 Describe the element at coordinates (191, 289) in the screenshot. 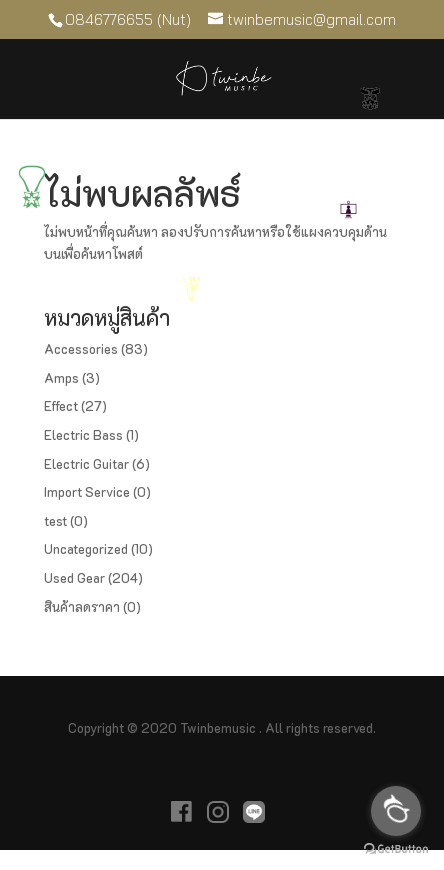

I see `indicates cave or underground environment in game` at that location.